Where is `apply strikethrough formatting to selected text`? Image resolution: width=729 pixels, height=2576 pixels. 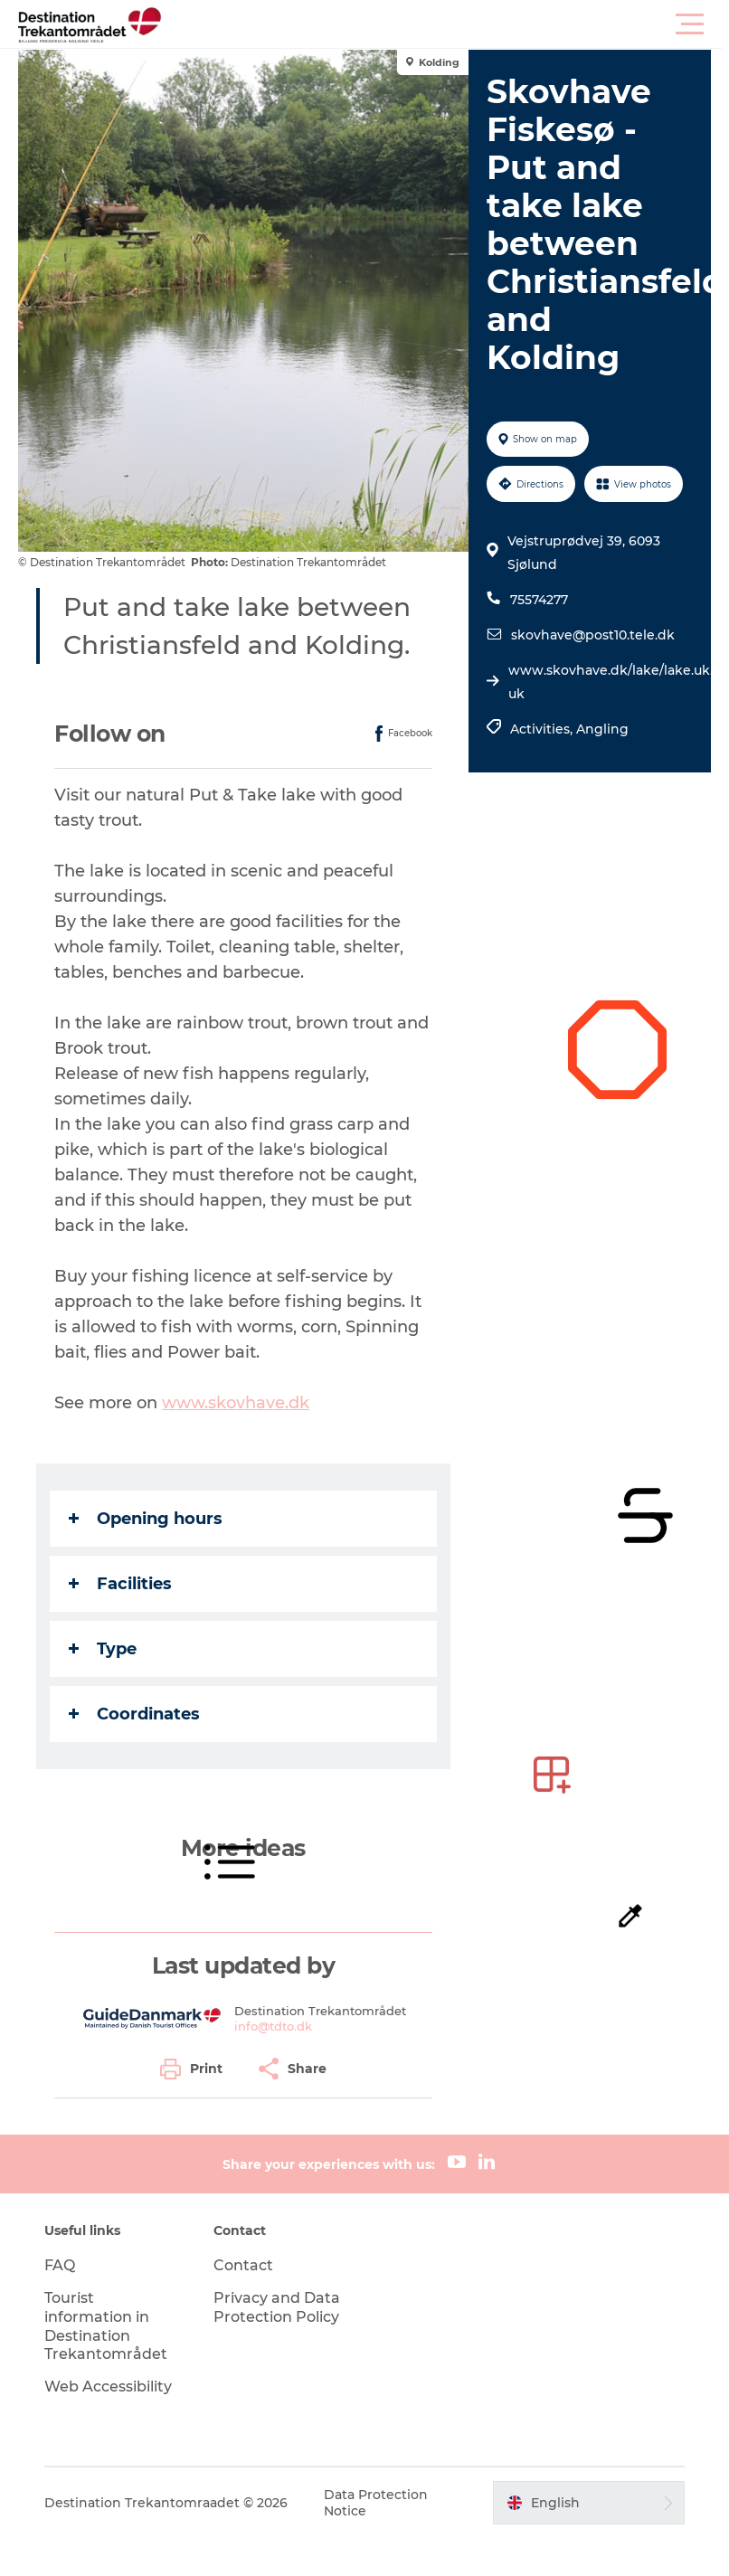
apply strikethrough formatting to selected text is located at coordinates (645, 1515).